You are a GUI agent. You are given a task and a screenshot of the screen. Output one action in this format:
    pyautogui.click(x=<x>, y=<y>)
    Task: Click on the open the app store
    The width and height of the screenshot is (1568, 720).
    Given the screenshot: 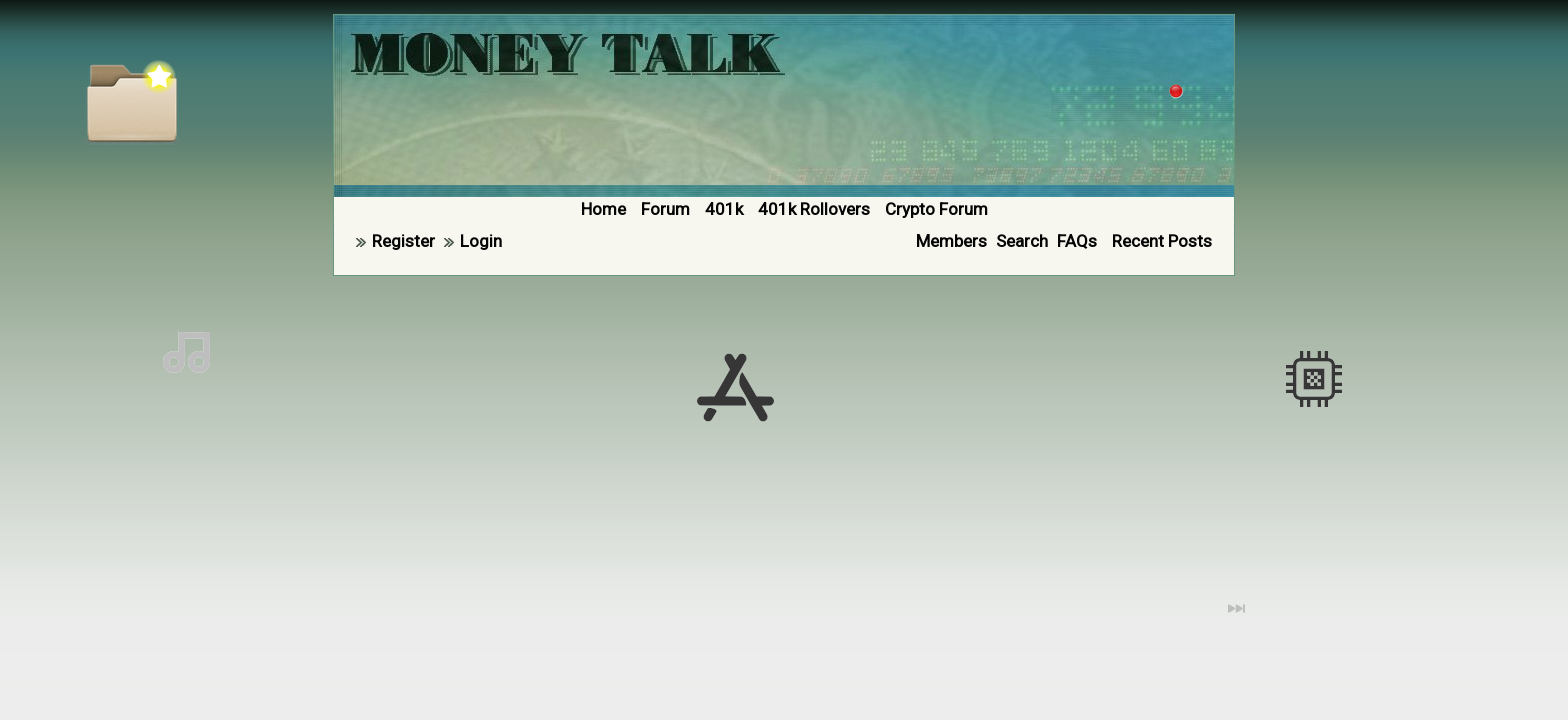 What is the action you would take?
    pyautogui.click(x=735, y=386)
    